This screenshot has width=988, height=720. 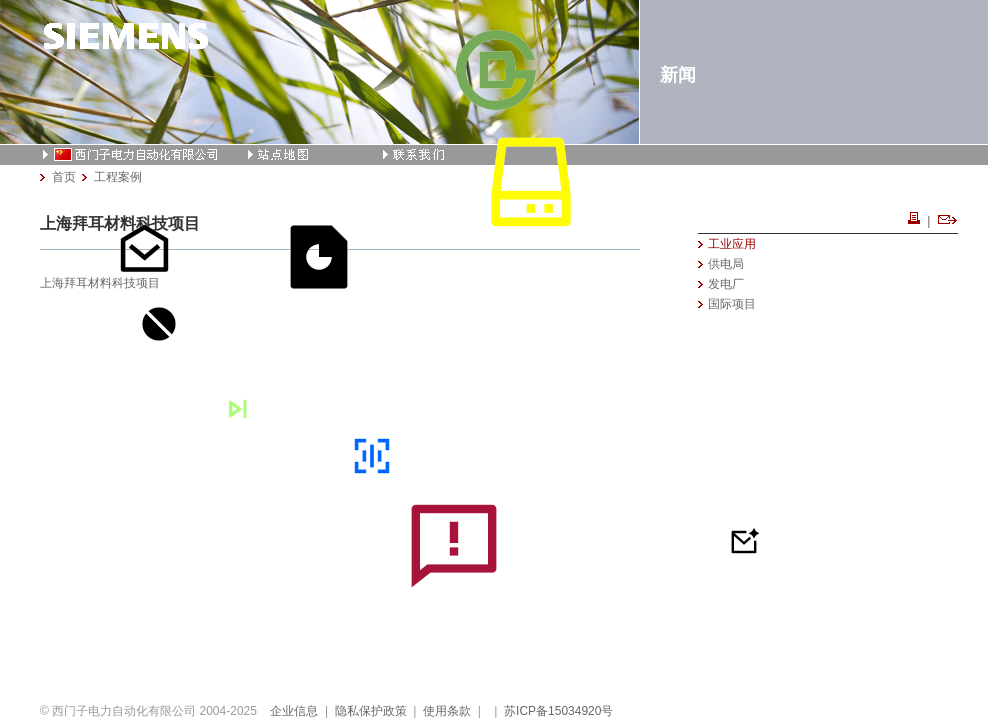 What do you see at coordinates (454, 543) in the screenshot?
I see `submit feedback or report an issue` at bounding box center [454, 543].